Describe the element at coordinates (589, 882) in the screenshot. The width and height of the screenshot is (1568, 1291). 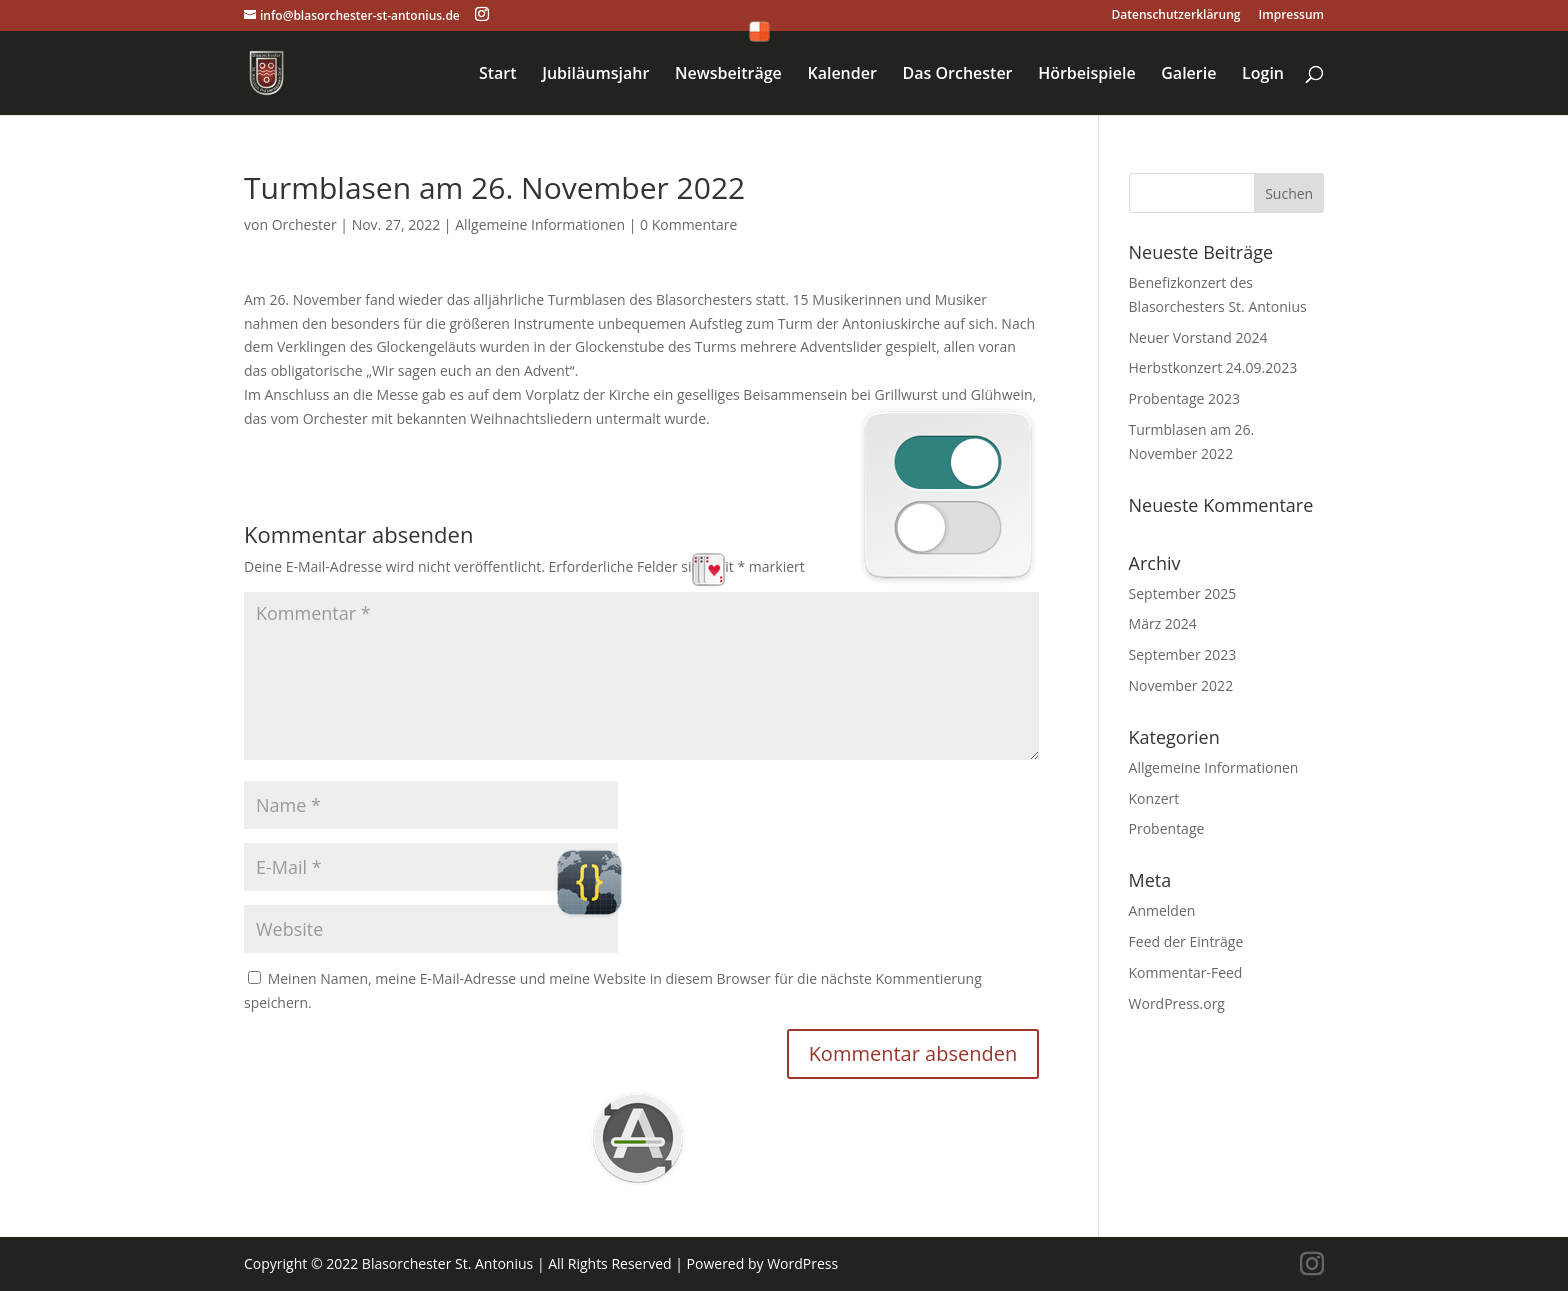
I see `open web browser stylesheet preferences` at that location.